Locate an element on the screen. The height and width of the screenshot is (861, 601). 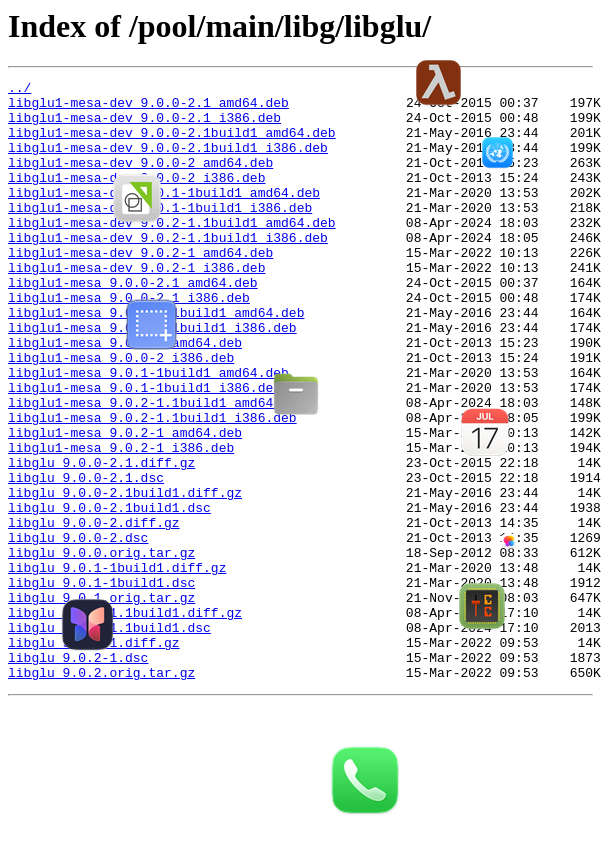
open the file manager application is located at coordinates (296, 394).